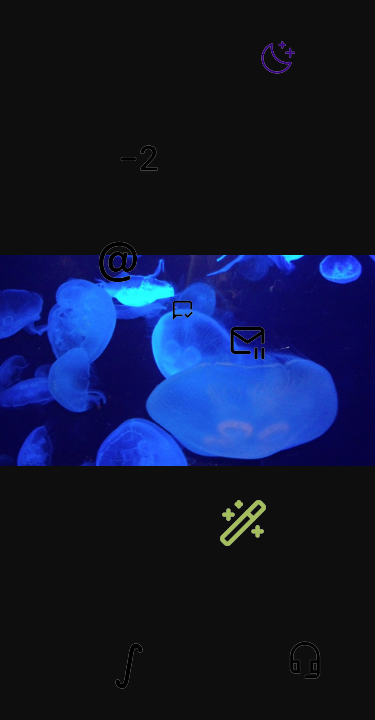 Image resolution: width=375 pixels, height=720 pixels. Describe the element at coordinates (243, 523) in the screenshot. I see `apply magic or auto-enhance effects` at that location.